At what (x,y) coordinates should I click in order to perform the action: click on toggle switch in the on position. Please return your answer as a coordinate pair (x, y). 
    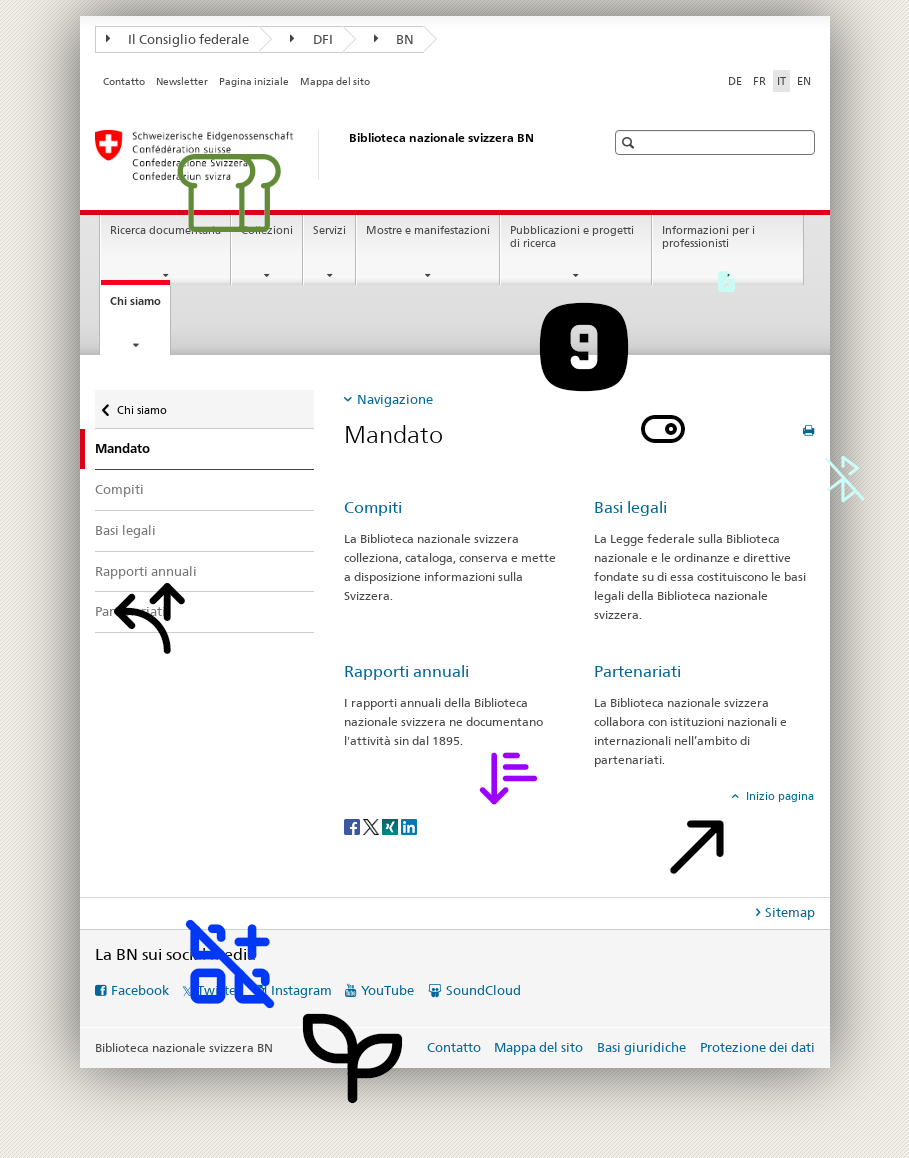
    Looking at the image, I should click on (663, 429).